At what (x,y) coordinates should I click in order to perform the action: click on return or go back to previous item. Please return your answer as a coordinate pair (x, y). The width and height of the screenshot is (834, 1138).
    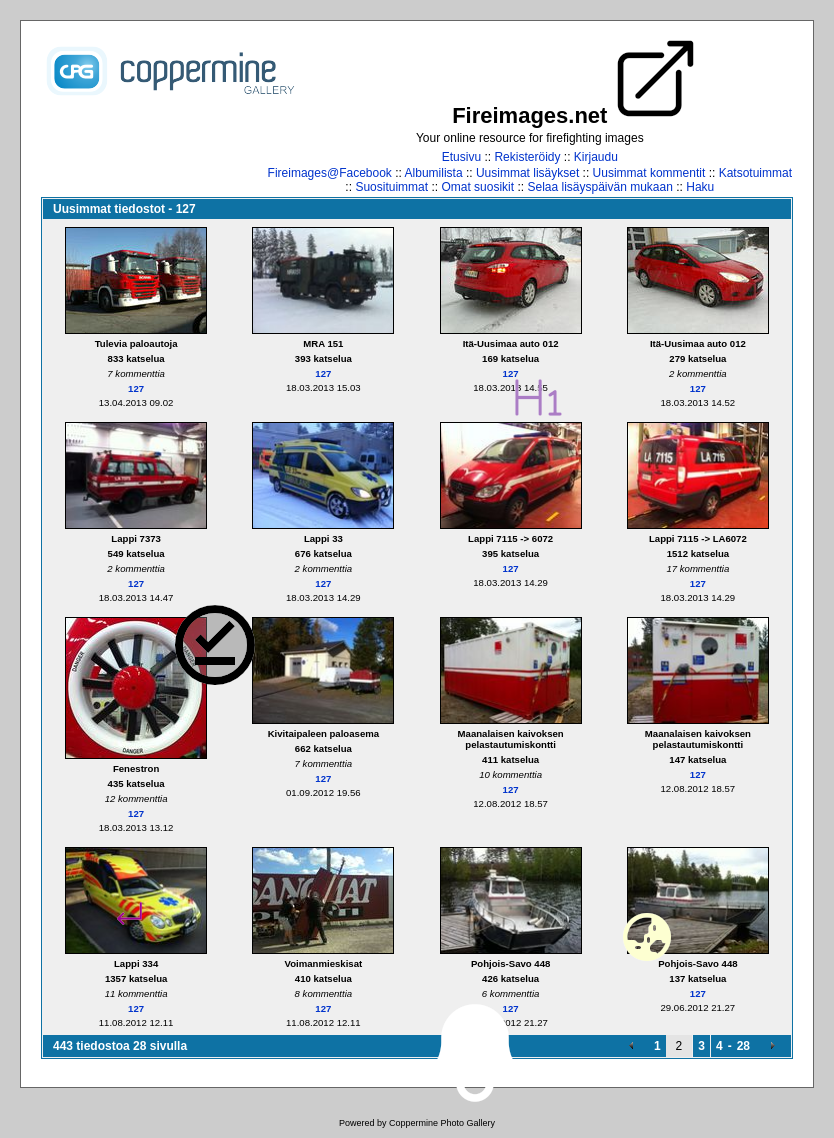
    Looking at the image, I should click on (129, 913).